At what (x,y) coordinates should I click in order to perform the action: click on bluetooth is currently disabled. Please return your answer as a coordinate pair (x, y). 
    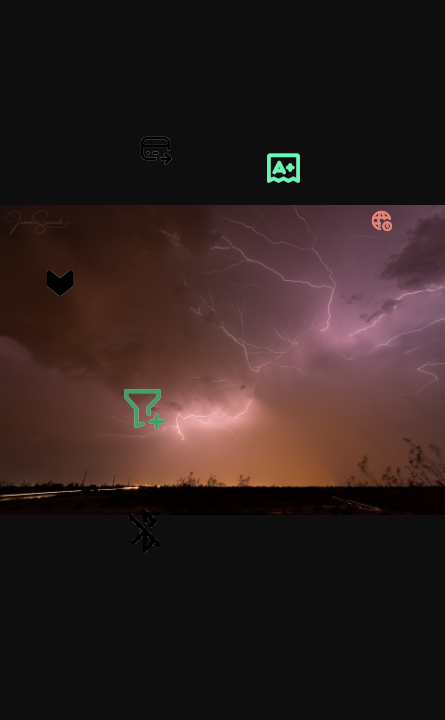
    Looking at the image, I should click on (145, 531).